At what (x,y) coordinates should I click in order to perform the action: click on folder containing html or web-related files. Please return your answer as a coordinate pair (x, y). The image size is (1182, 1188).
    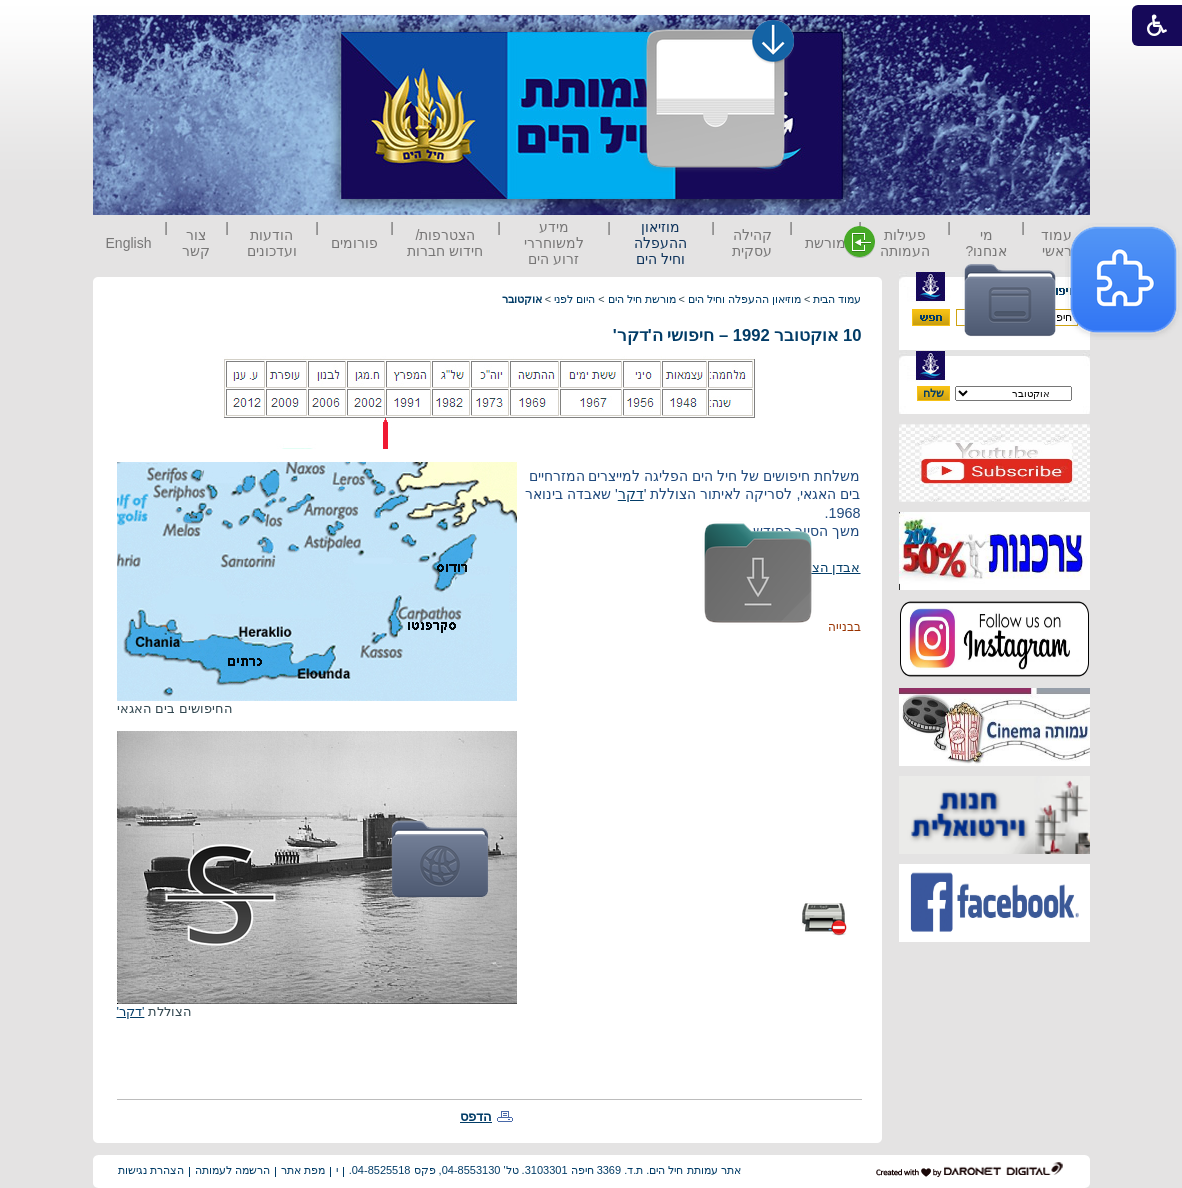
    Looking at the image, I should click on (440, 859).